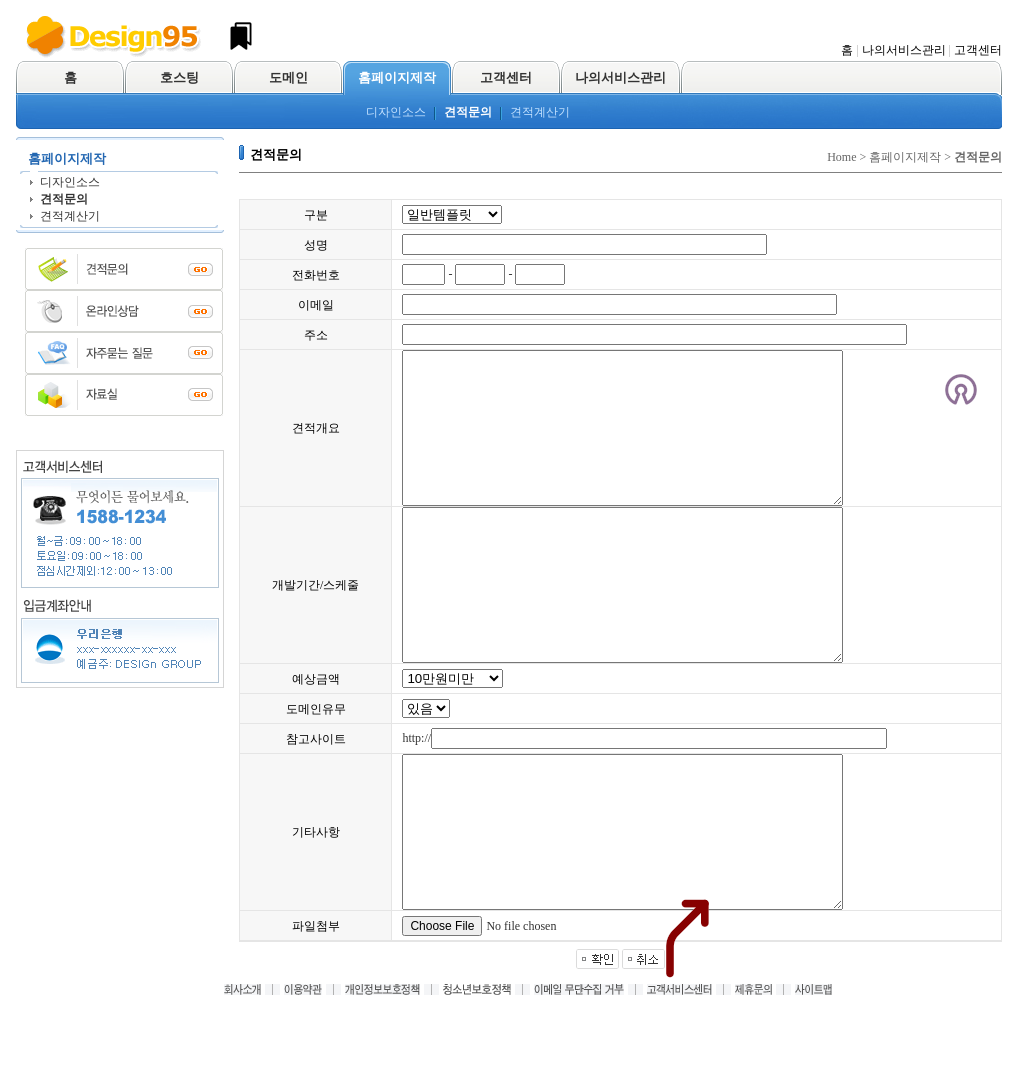  What do you see at coordinates (685, 938) in the screenshot?
I see `bear right at the next turn` at bounding box center [685, 938].